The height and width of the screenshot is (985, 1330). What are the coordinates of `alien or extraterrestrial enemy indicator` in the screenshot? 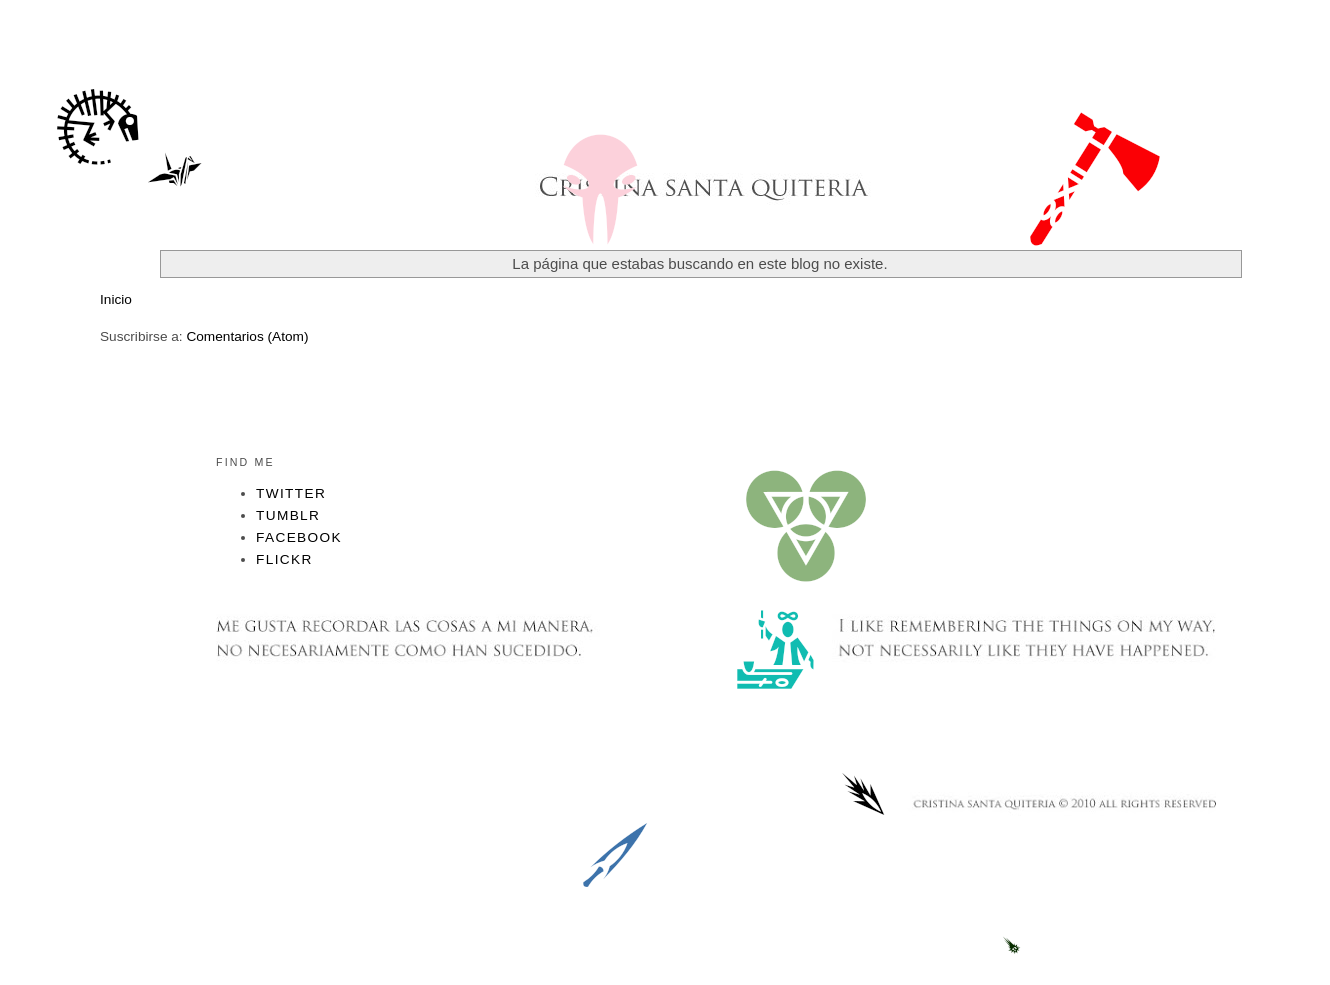 It's located at (600, 190).